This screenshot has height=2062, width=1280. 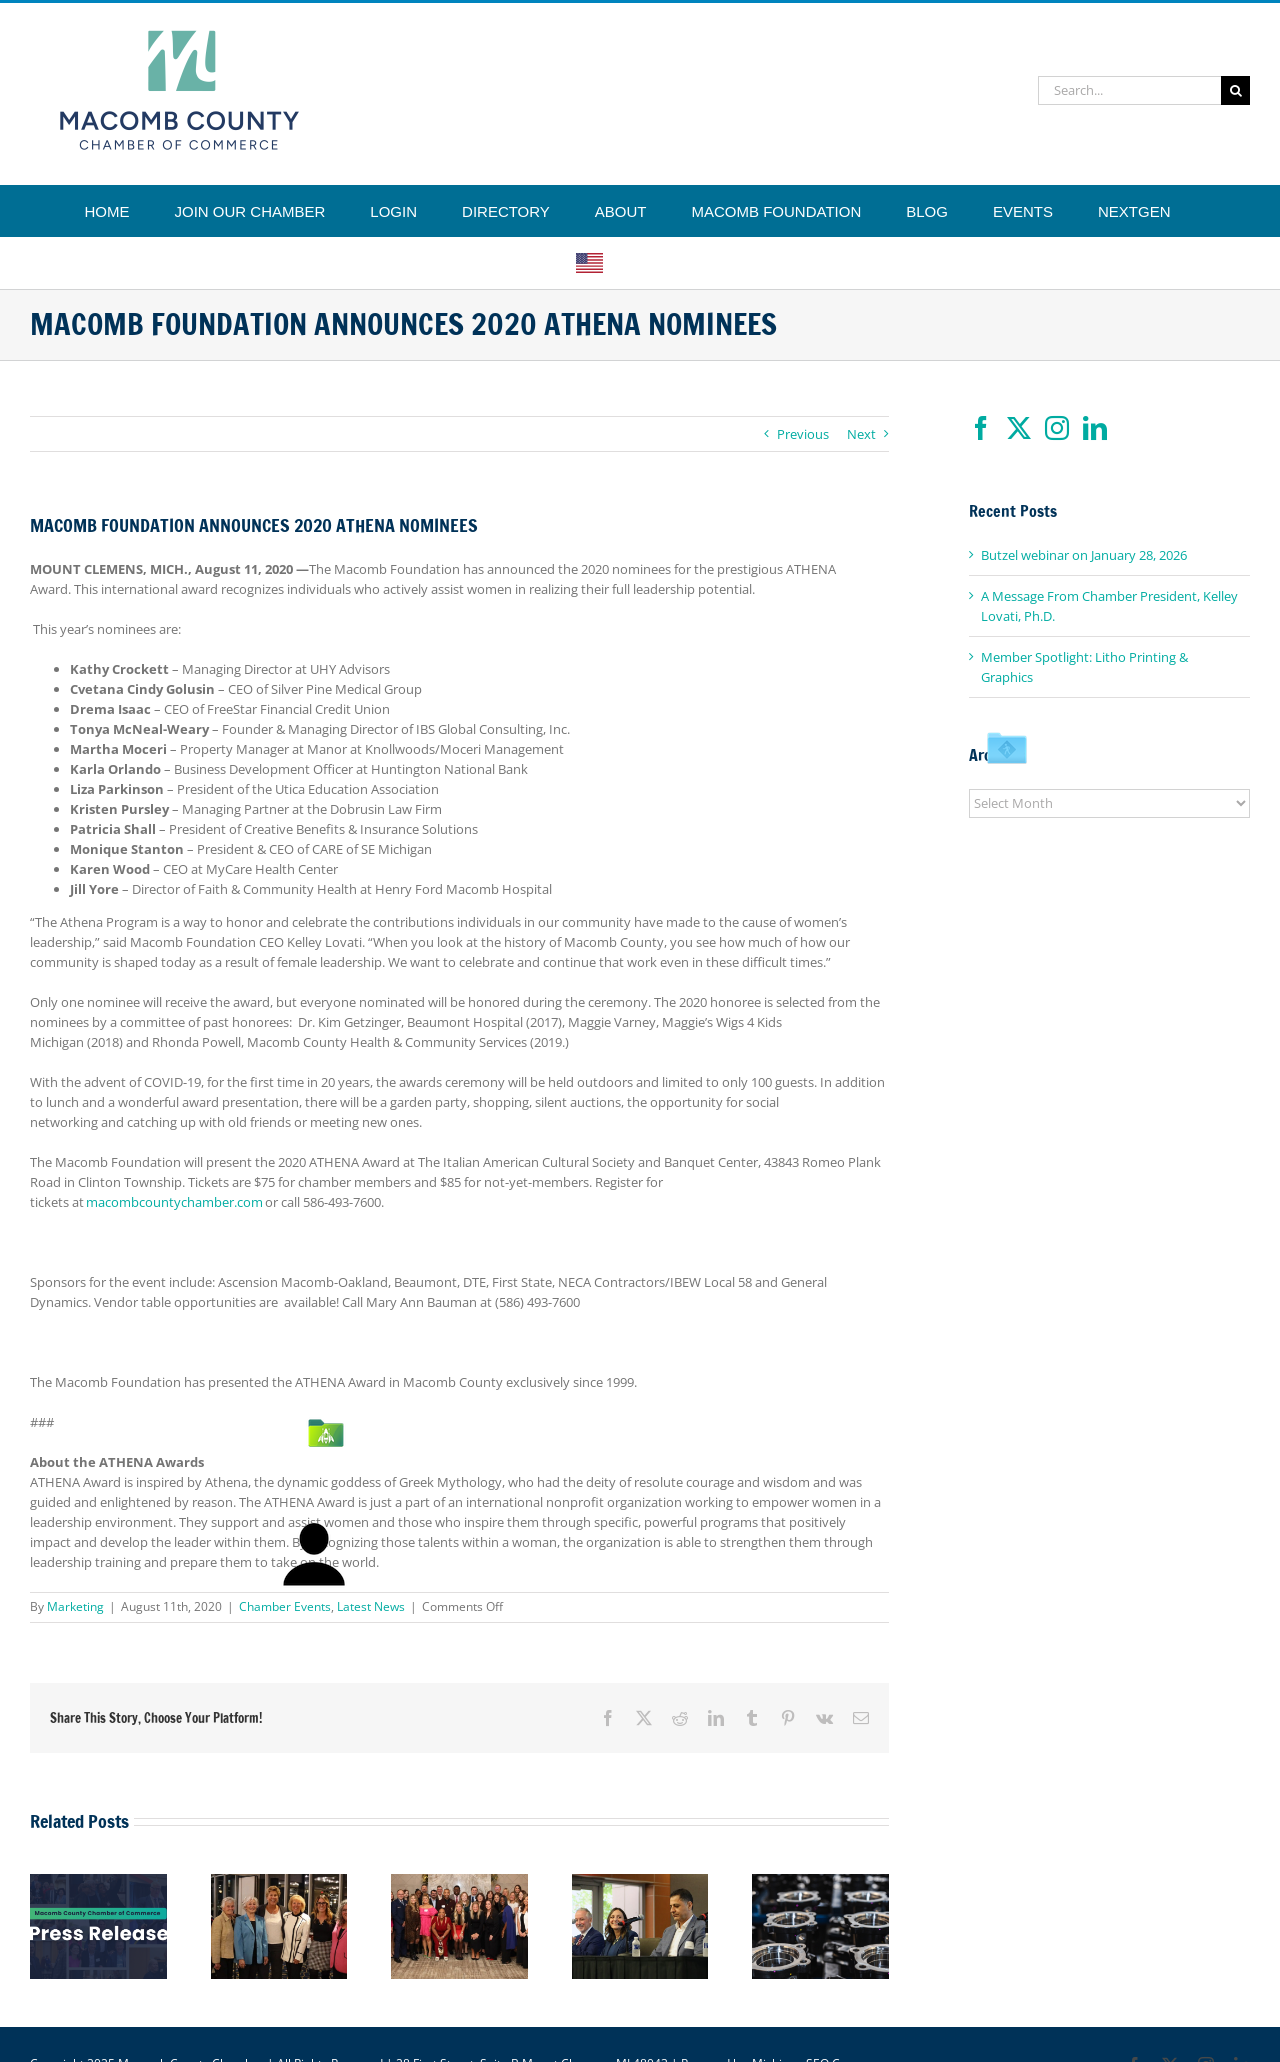 What do you see at coordinates (1007, 748) in the screenshot?
I see `access the public folder for shared files` at bounding box center [1007, 748].